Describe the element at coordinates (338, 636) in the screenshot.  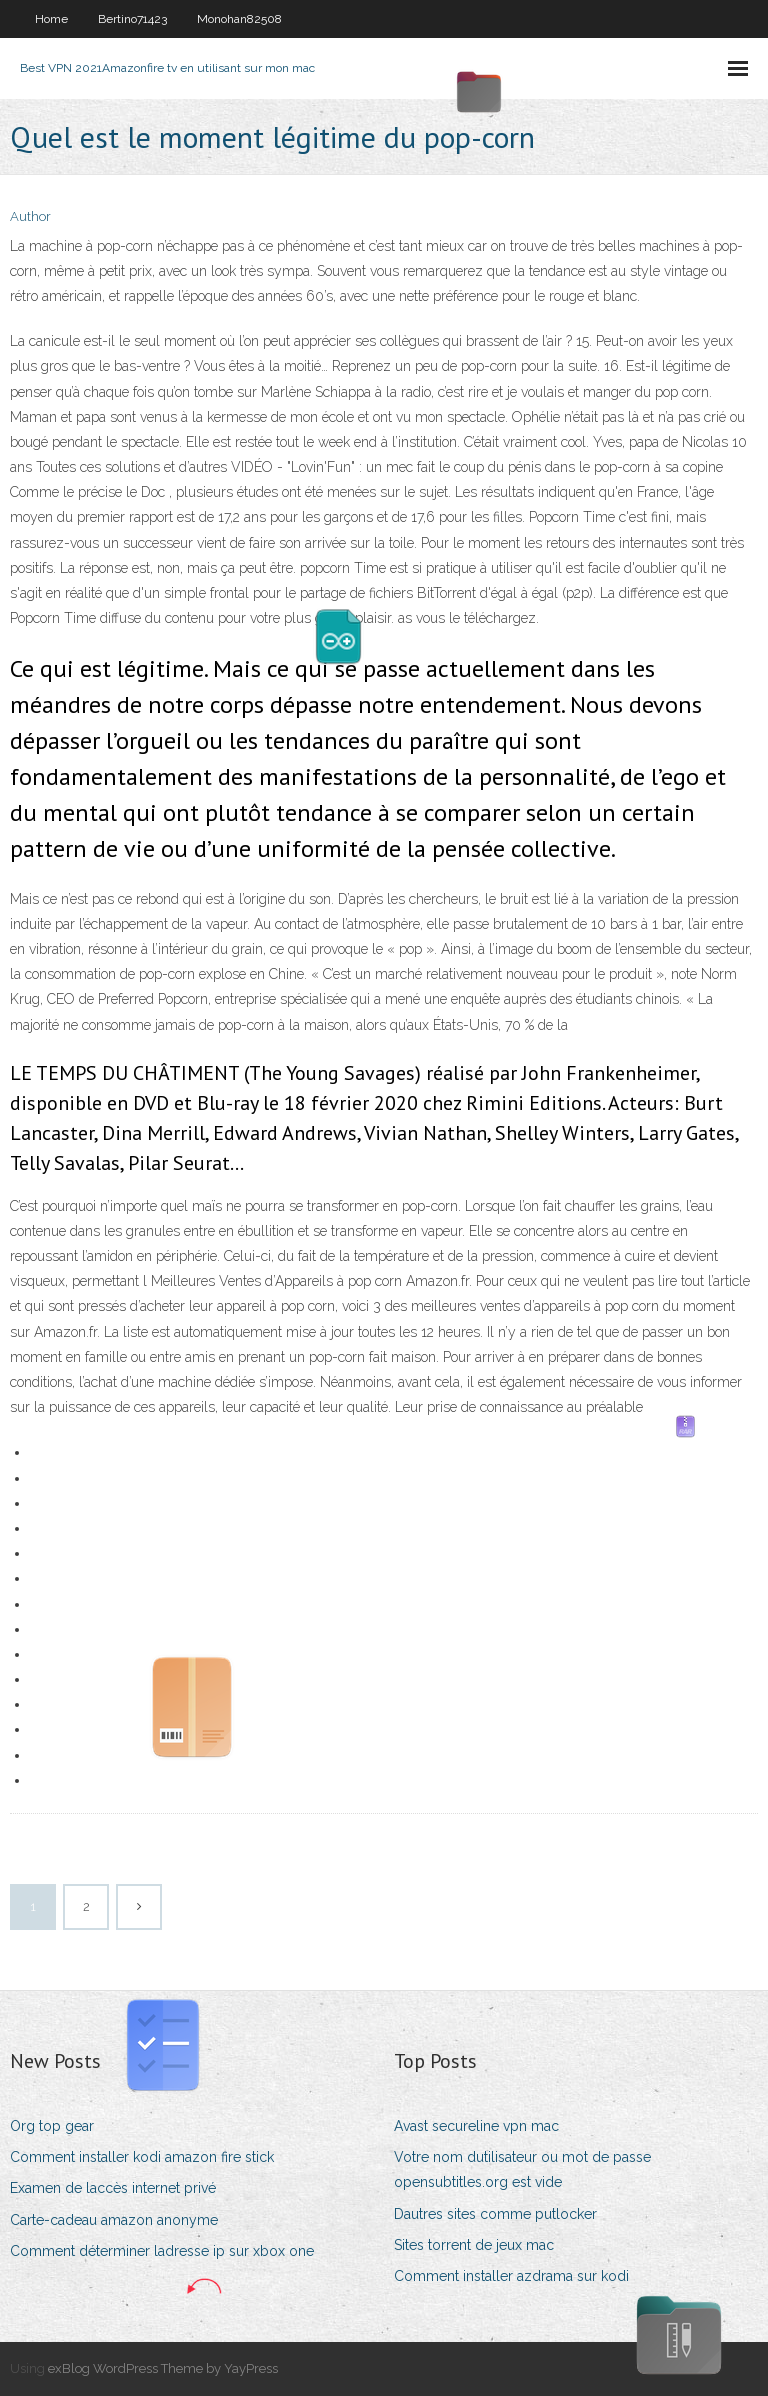
I see `arduino source code file` at that location.